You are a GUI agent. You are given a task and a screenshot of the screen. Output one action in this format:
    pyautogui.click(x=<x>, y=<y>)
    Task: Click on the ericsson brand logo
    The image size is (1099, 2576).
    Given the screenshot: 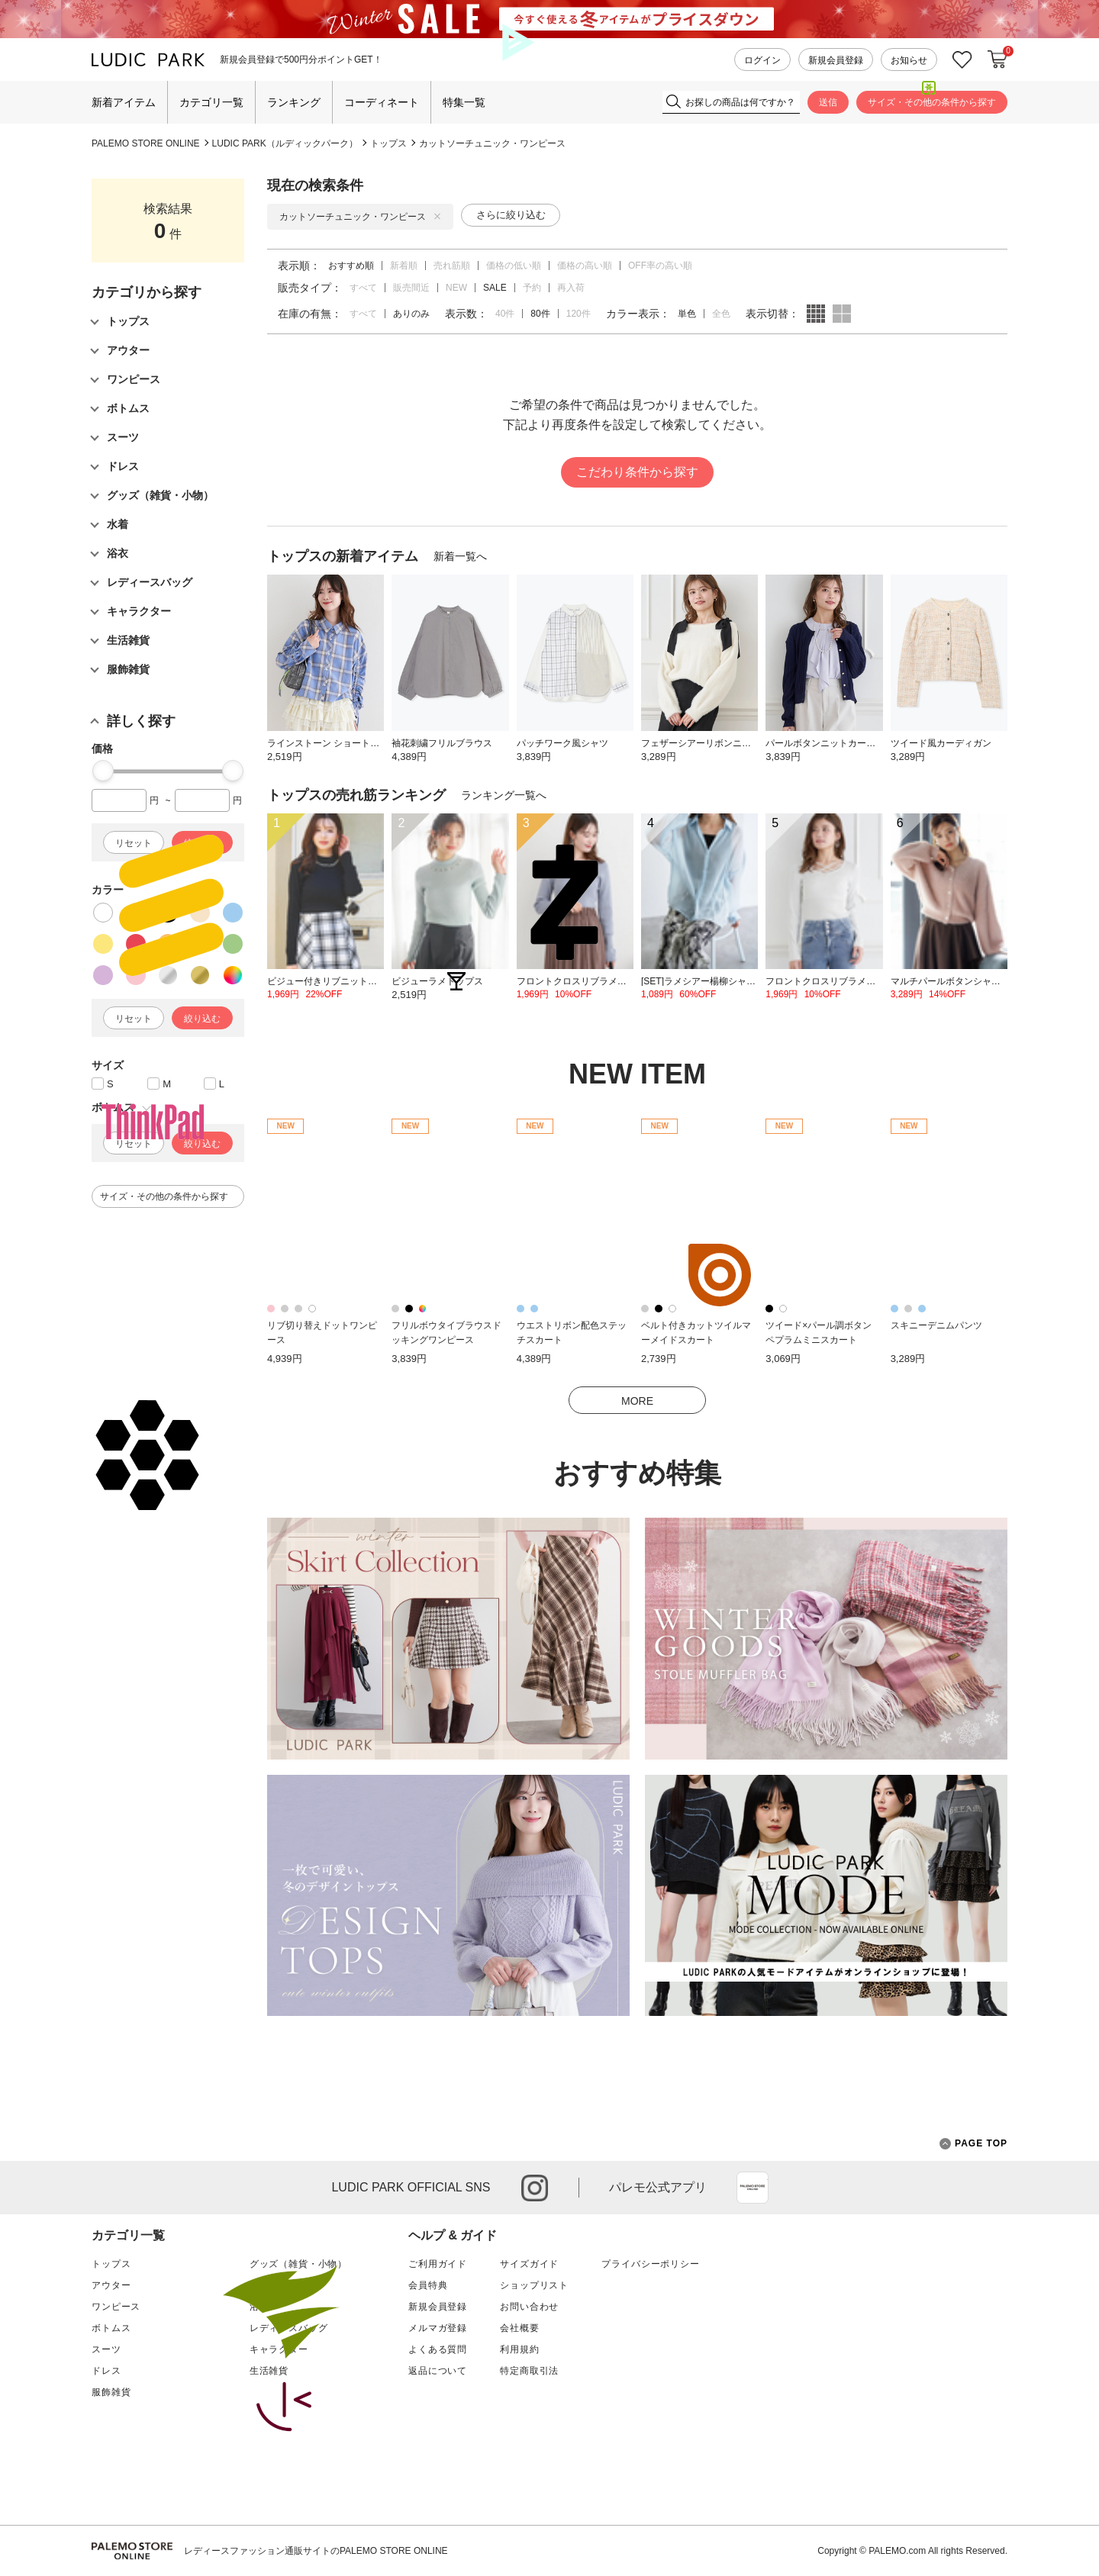 What is the action you would take?
    pyautogui.click(x=171, y=905)
    